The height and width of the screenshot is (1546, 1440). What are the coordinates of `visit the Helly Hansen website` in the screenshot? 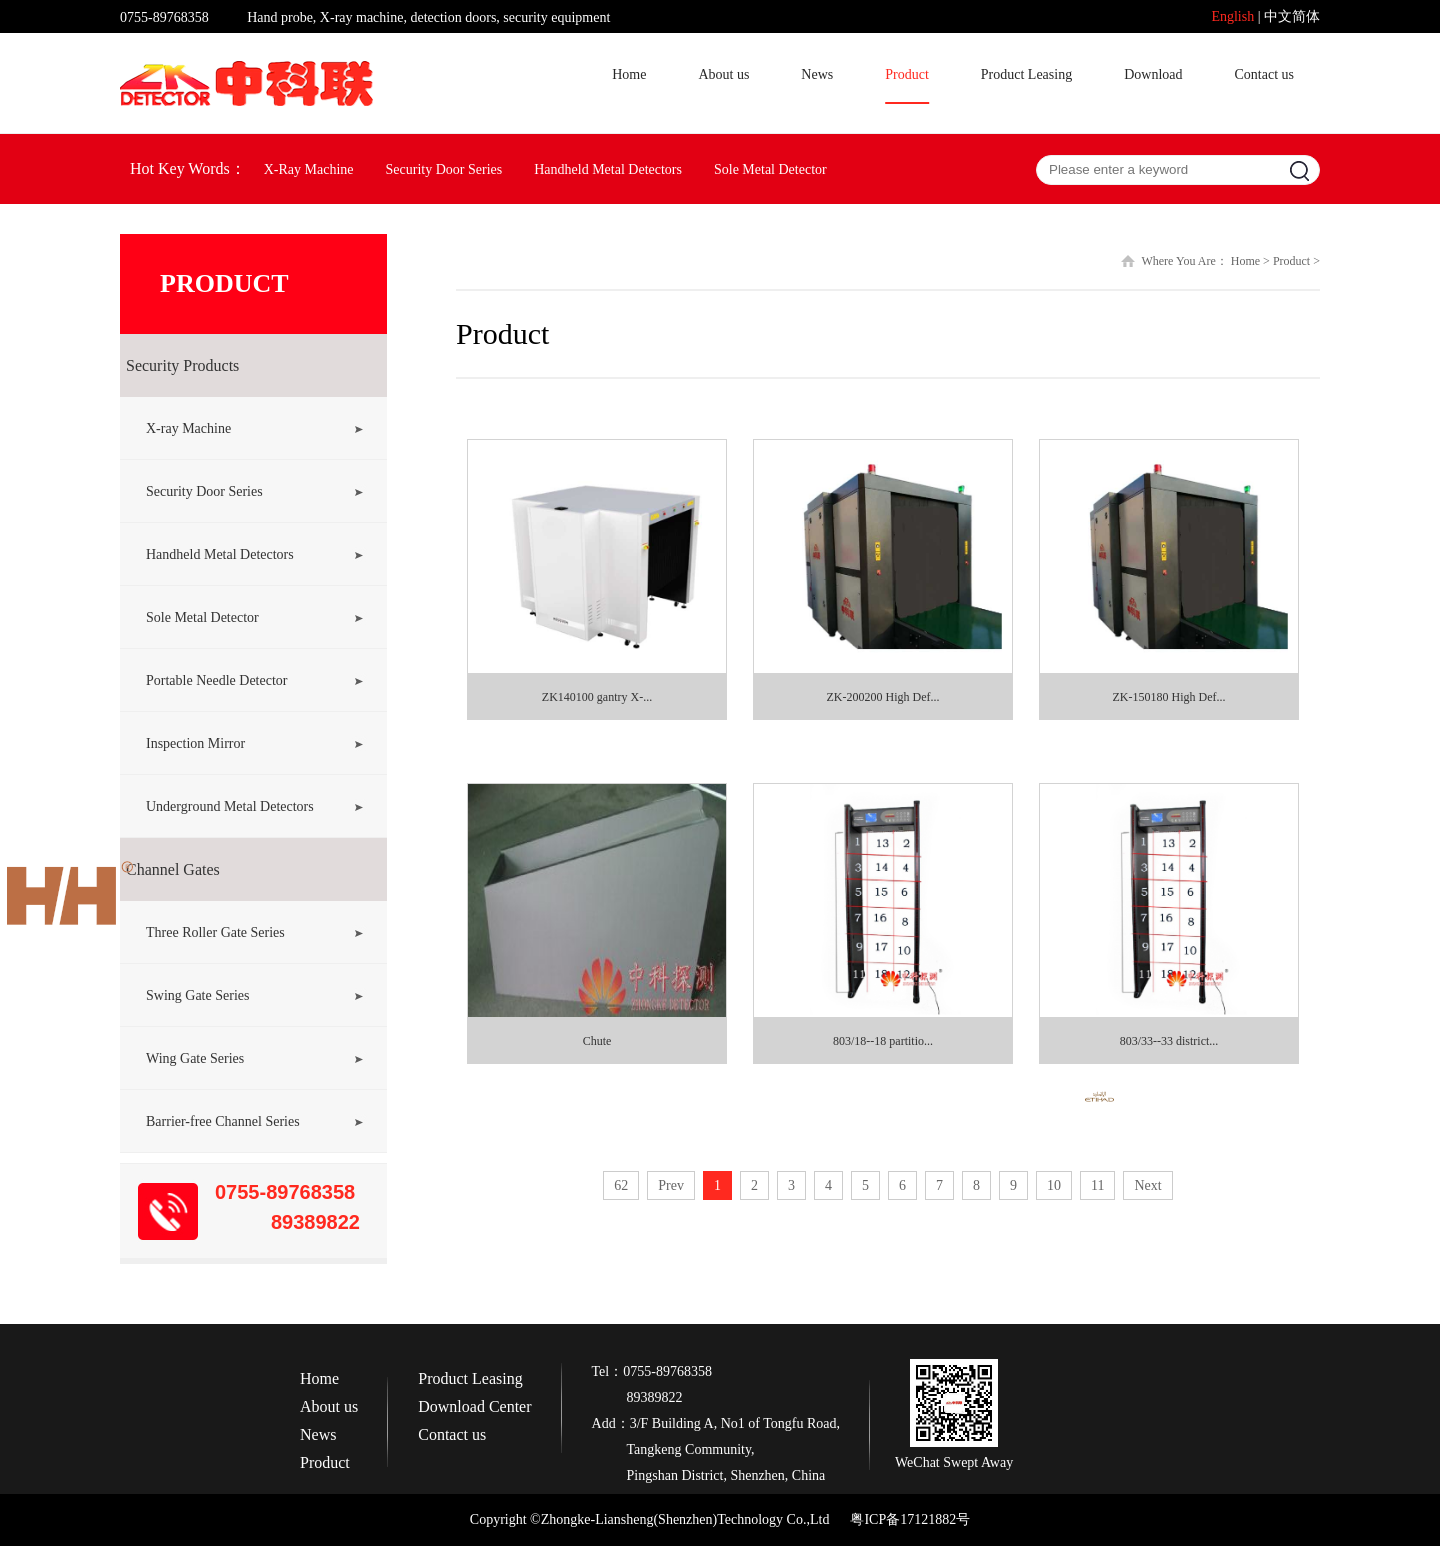 It's located at (70, 893).